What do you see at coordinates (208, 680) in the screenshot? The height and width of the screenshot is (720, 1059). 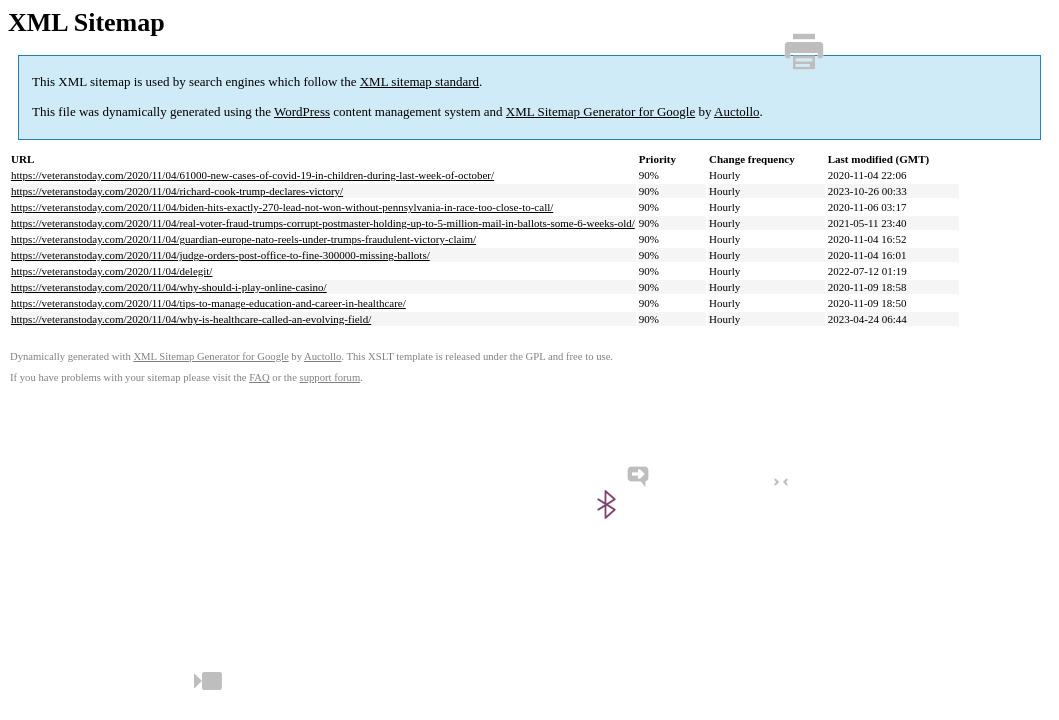 I see `open your videos folder` at bounding box center [208, 680].